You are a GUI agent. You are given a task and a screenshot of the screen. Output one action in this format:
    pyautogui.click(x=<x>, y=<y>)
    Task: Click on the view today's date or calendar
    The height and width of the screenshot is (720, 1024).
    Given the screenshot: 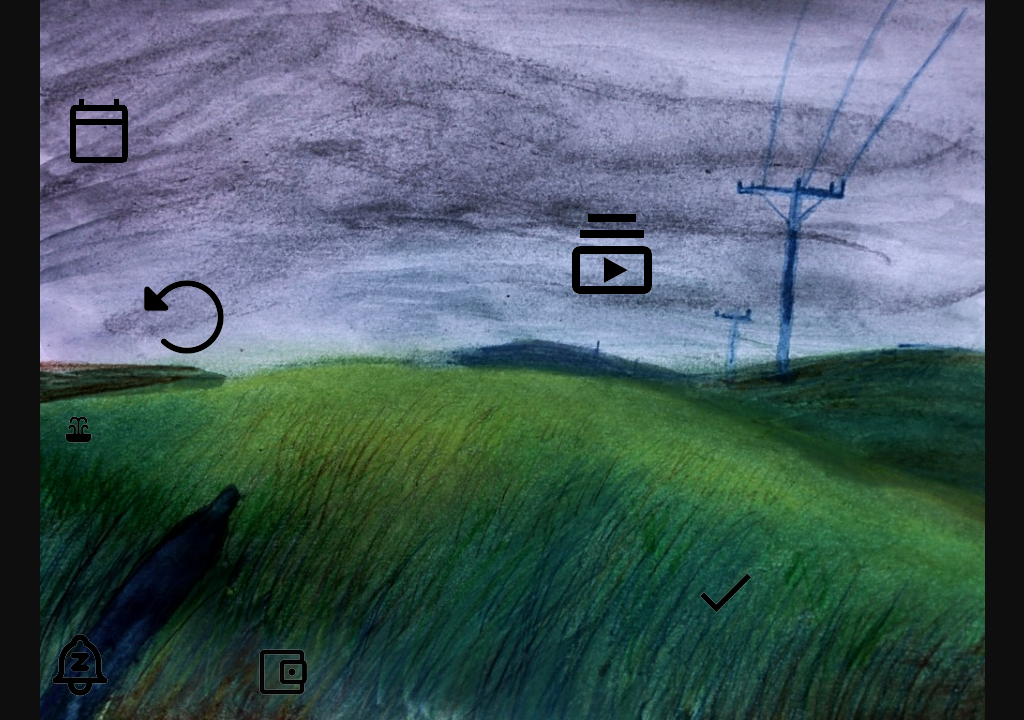 What is the action you would take?
    pyautogui.click(x=99, y=131)
    